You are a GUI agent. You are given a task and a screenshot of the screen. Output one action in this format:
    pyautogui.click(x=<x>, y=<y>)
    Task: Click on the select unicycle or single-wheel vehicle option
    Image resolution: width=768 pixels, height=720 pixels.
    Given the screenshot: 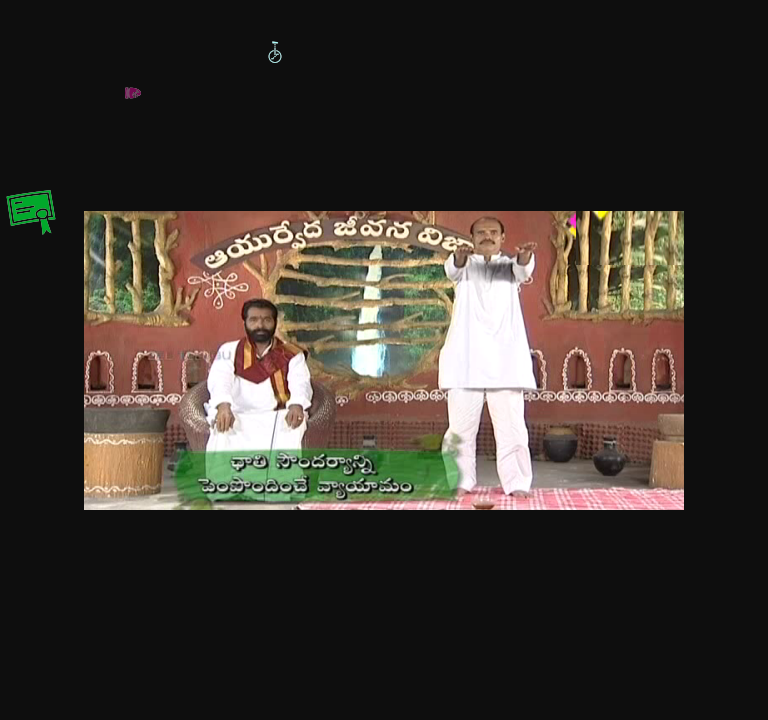 What is the action you would take?
    pyautogui.click(x=275, y=52)
    